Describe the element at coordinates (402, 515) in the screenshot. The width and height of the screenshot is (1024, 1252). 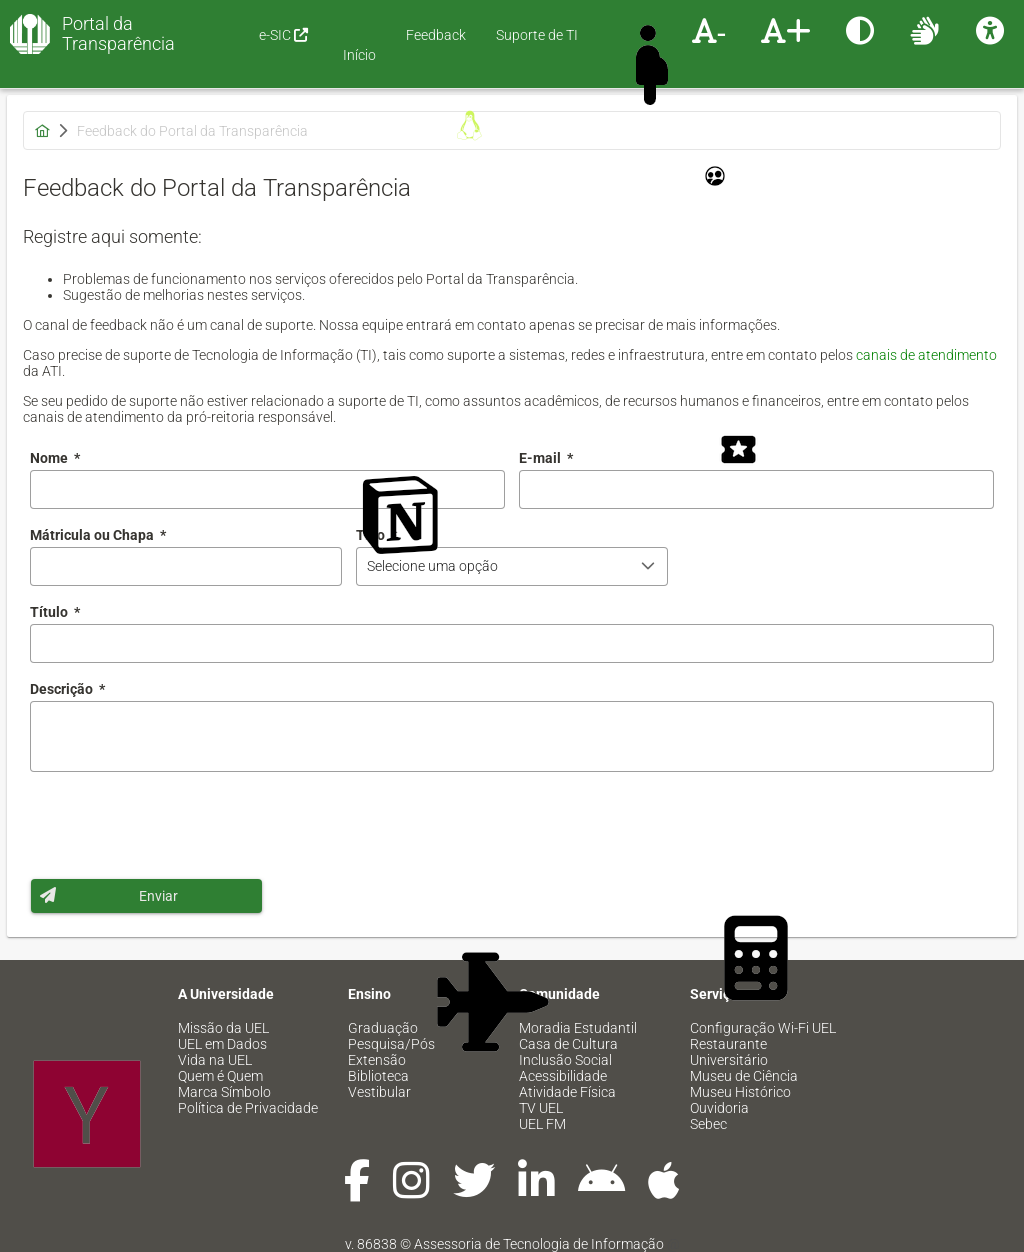
I see `open Notion app` at that location.